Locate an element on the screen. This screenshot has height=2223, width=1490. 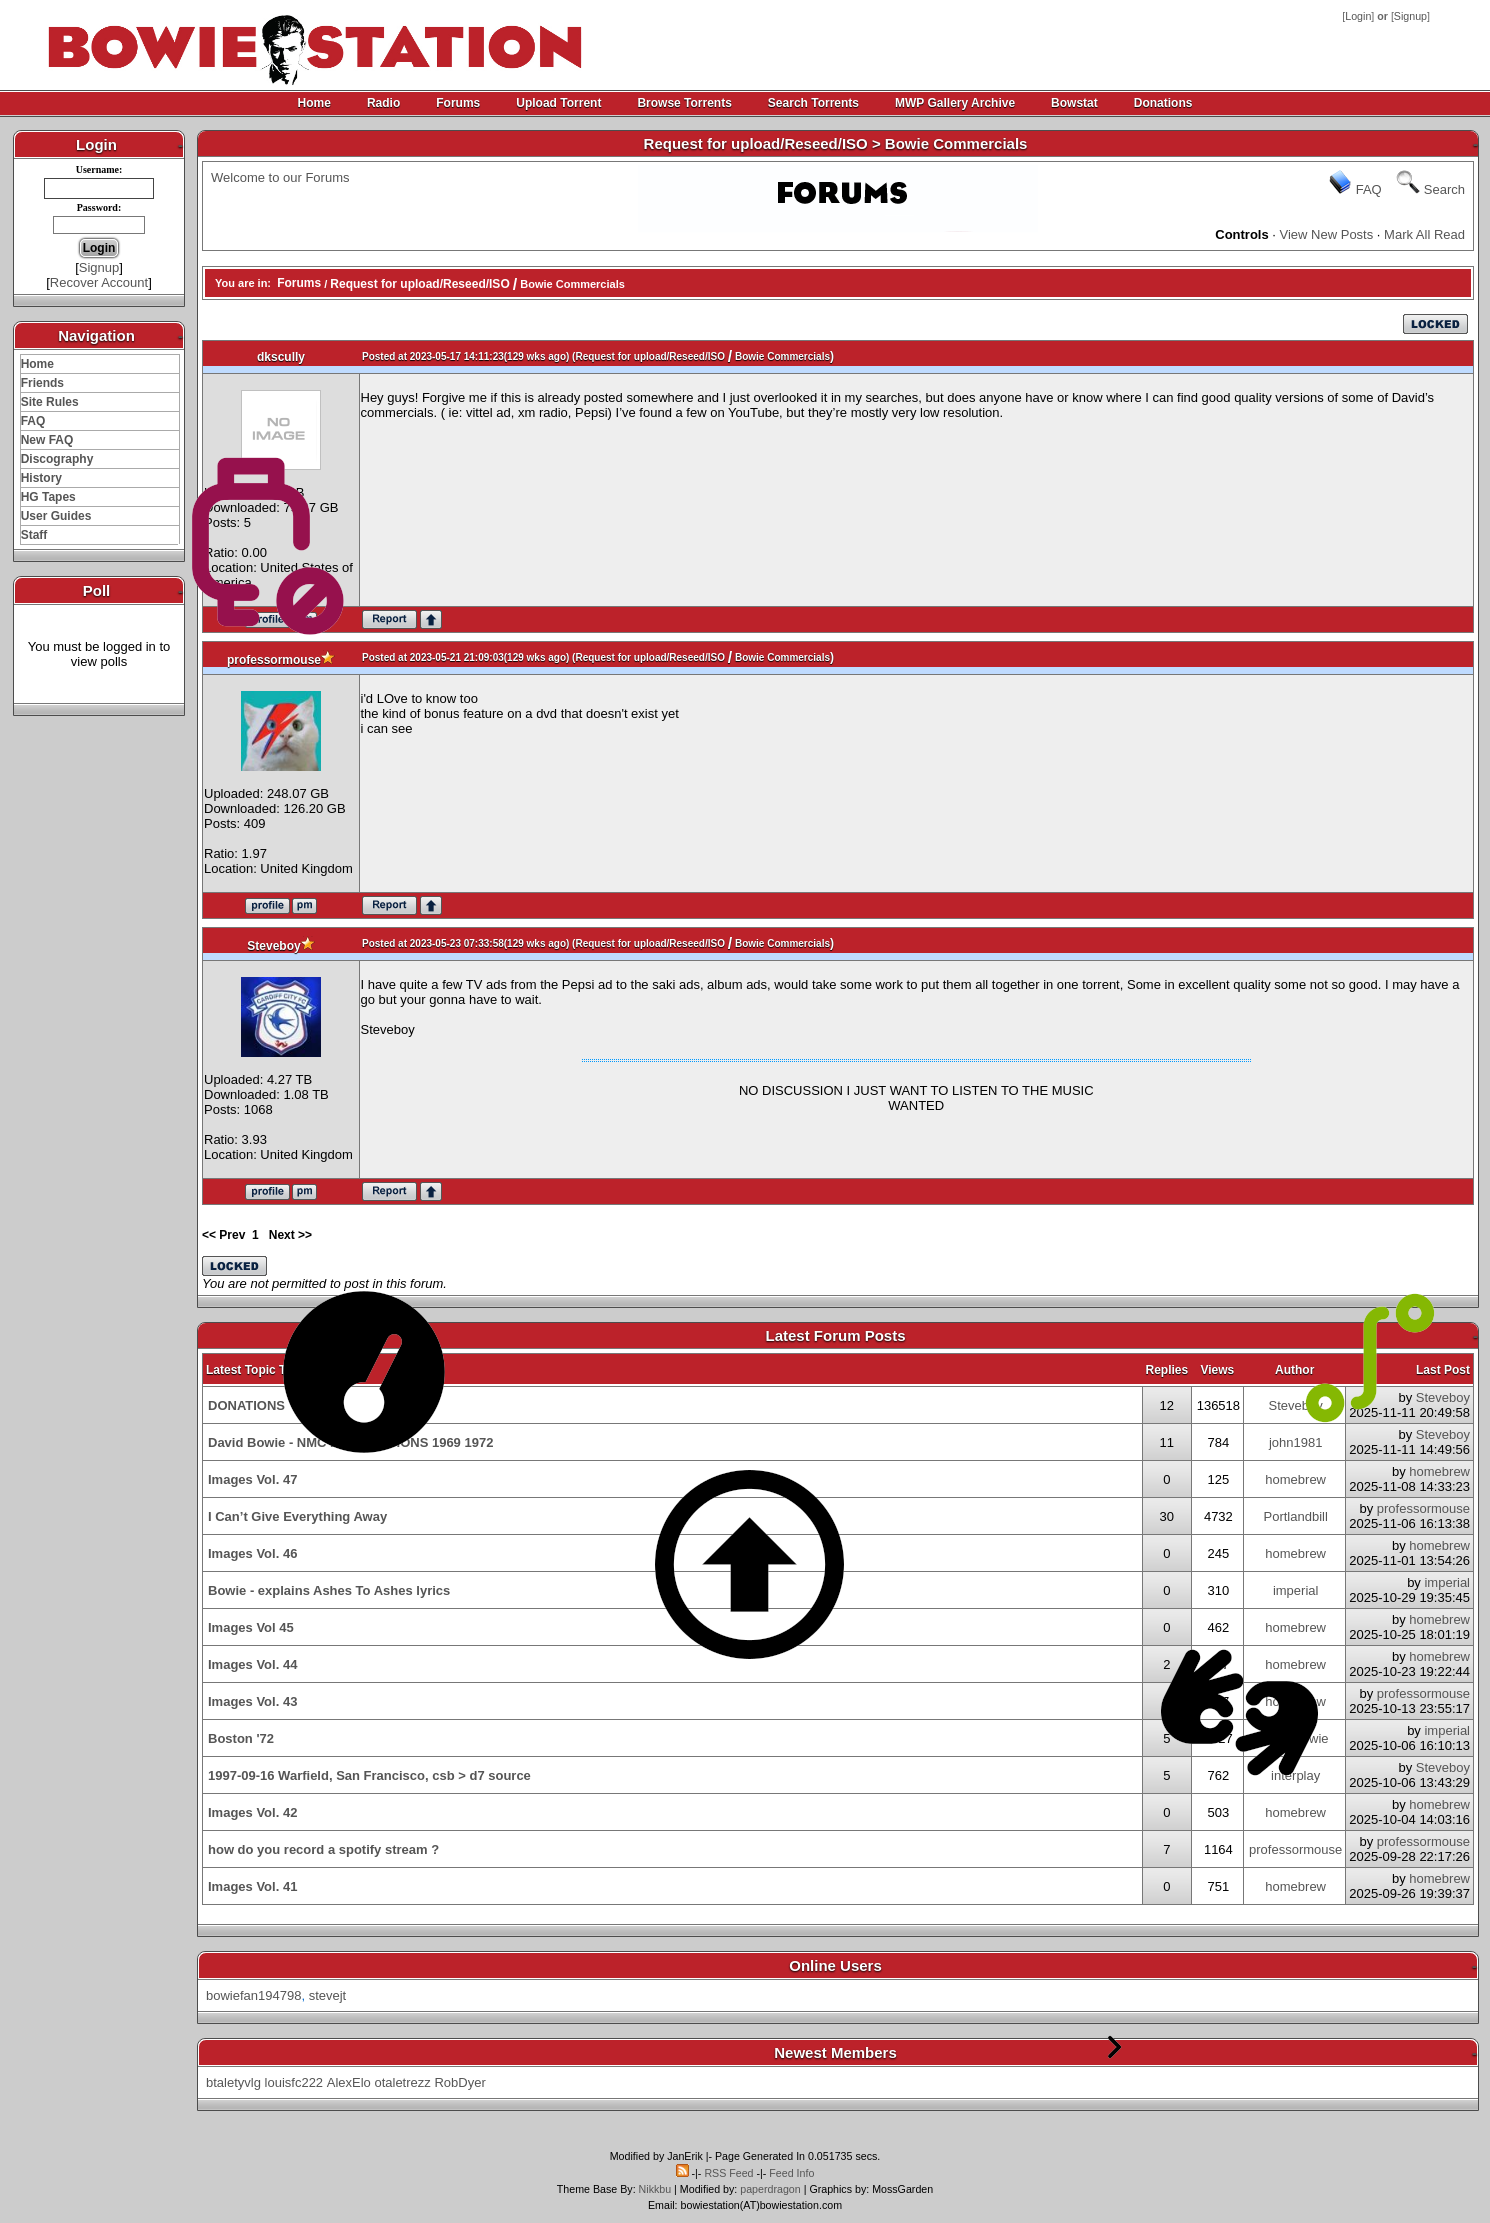
access ASL interpretation services is located at coordinates (1239, 1712).